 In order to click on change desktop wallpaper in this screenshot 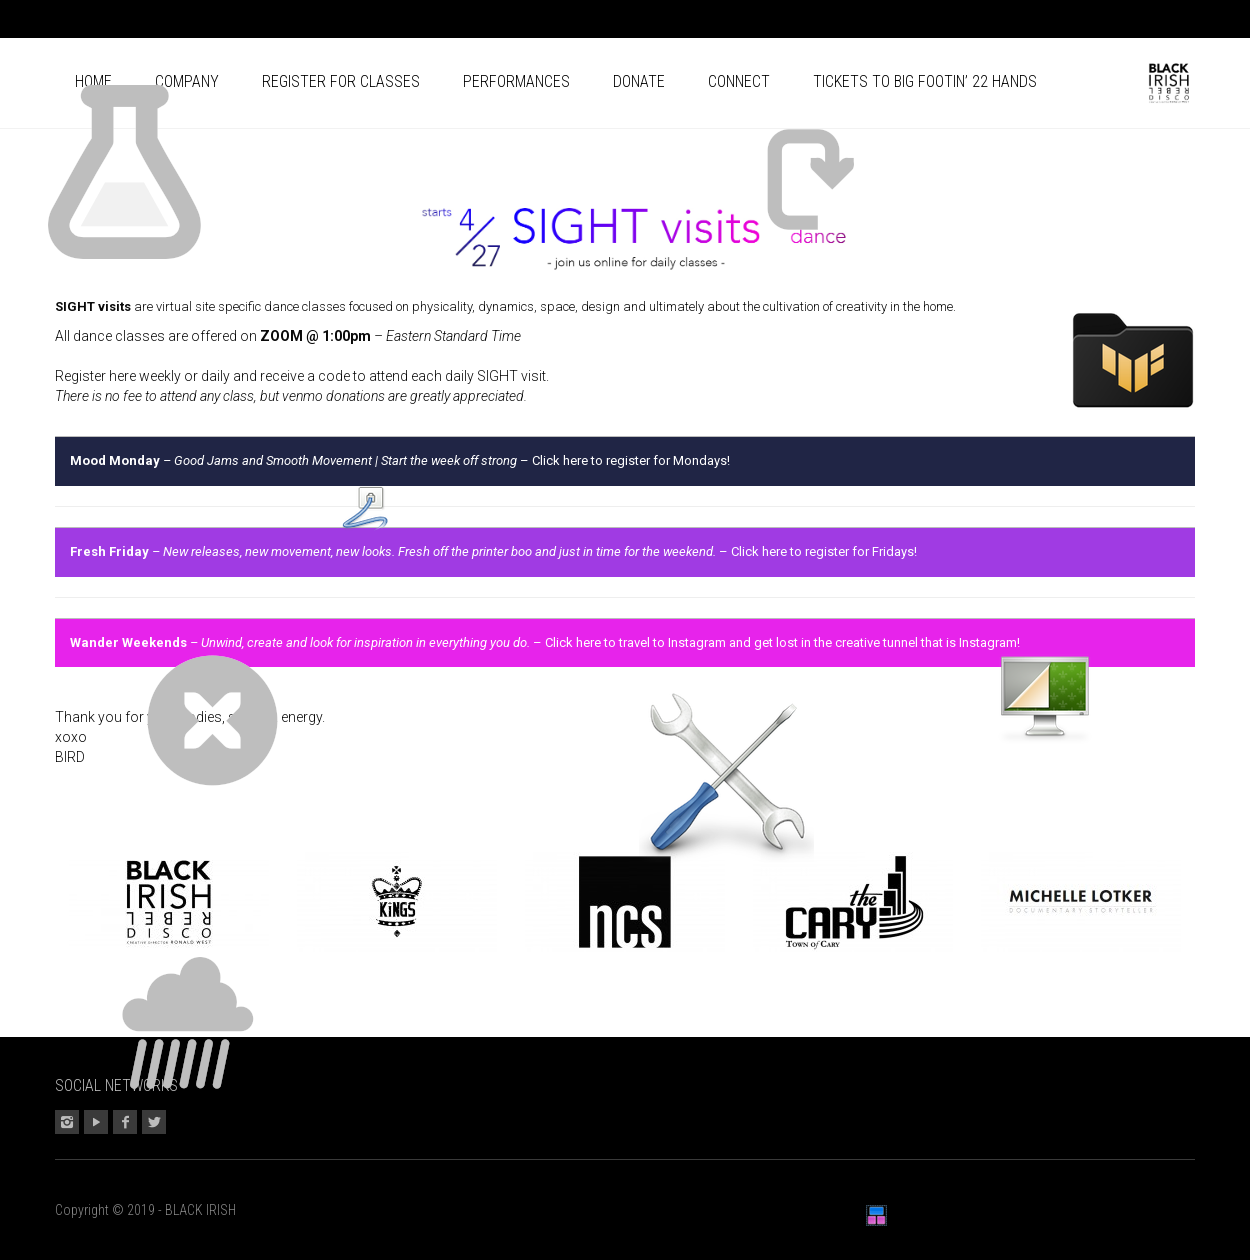, I will do `click(1045, 695)`.